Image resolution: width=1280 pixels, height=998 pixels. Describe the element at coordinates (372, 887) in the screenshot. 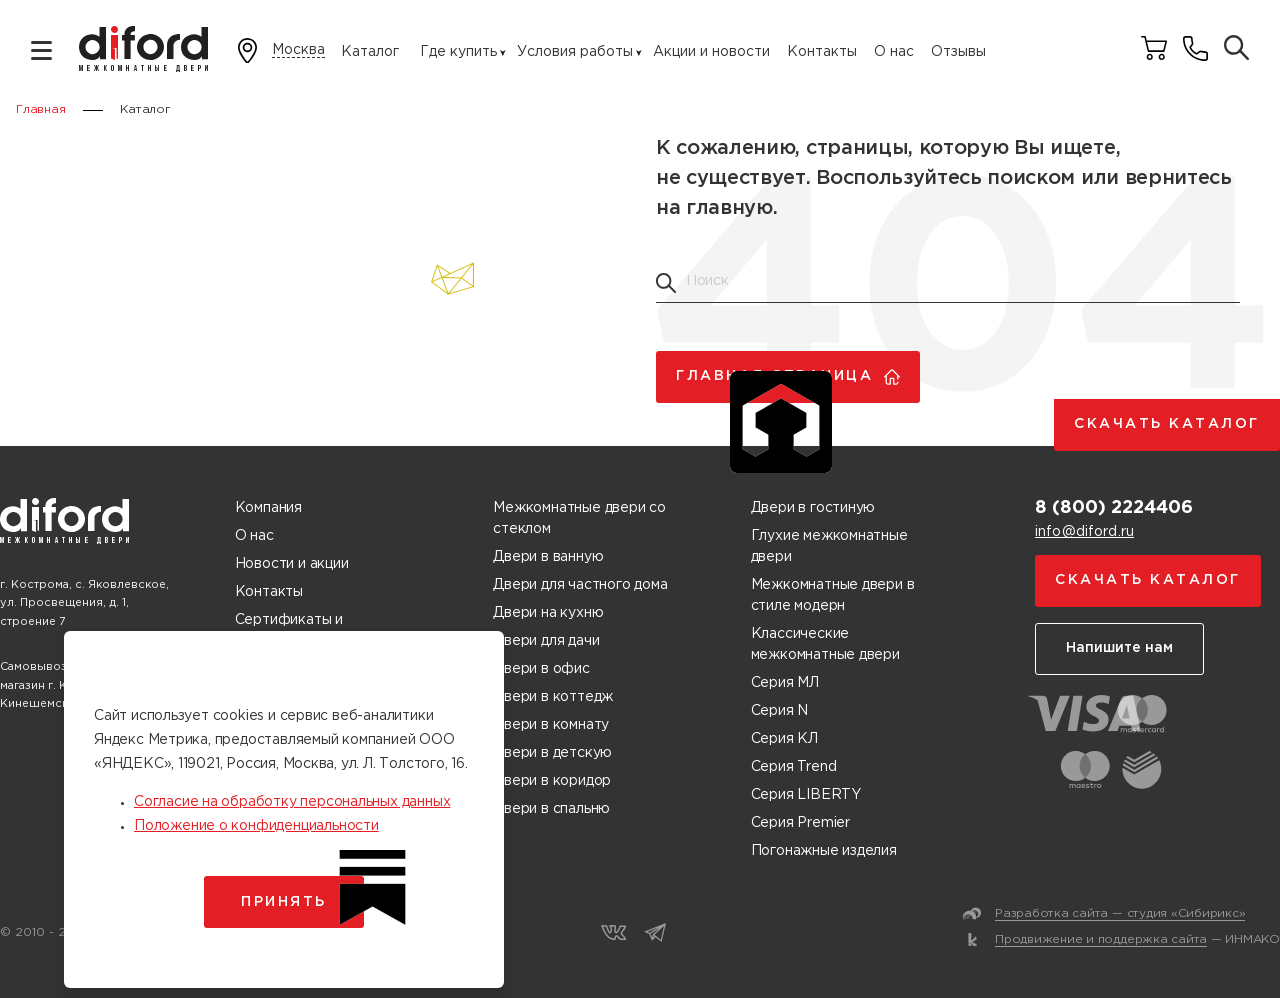

I see `open the Substack app` at that location.